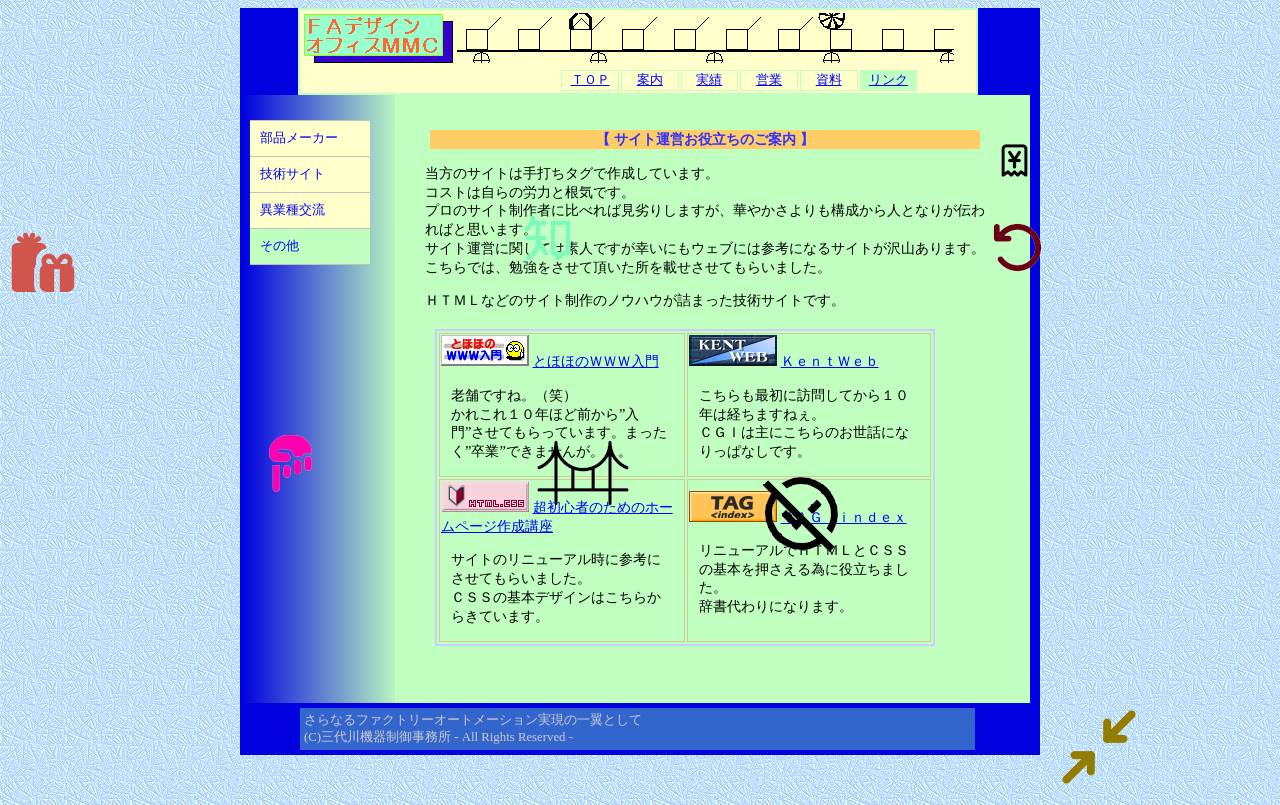  I want to click on view bridge or crossing information, so click(583, 473).